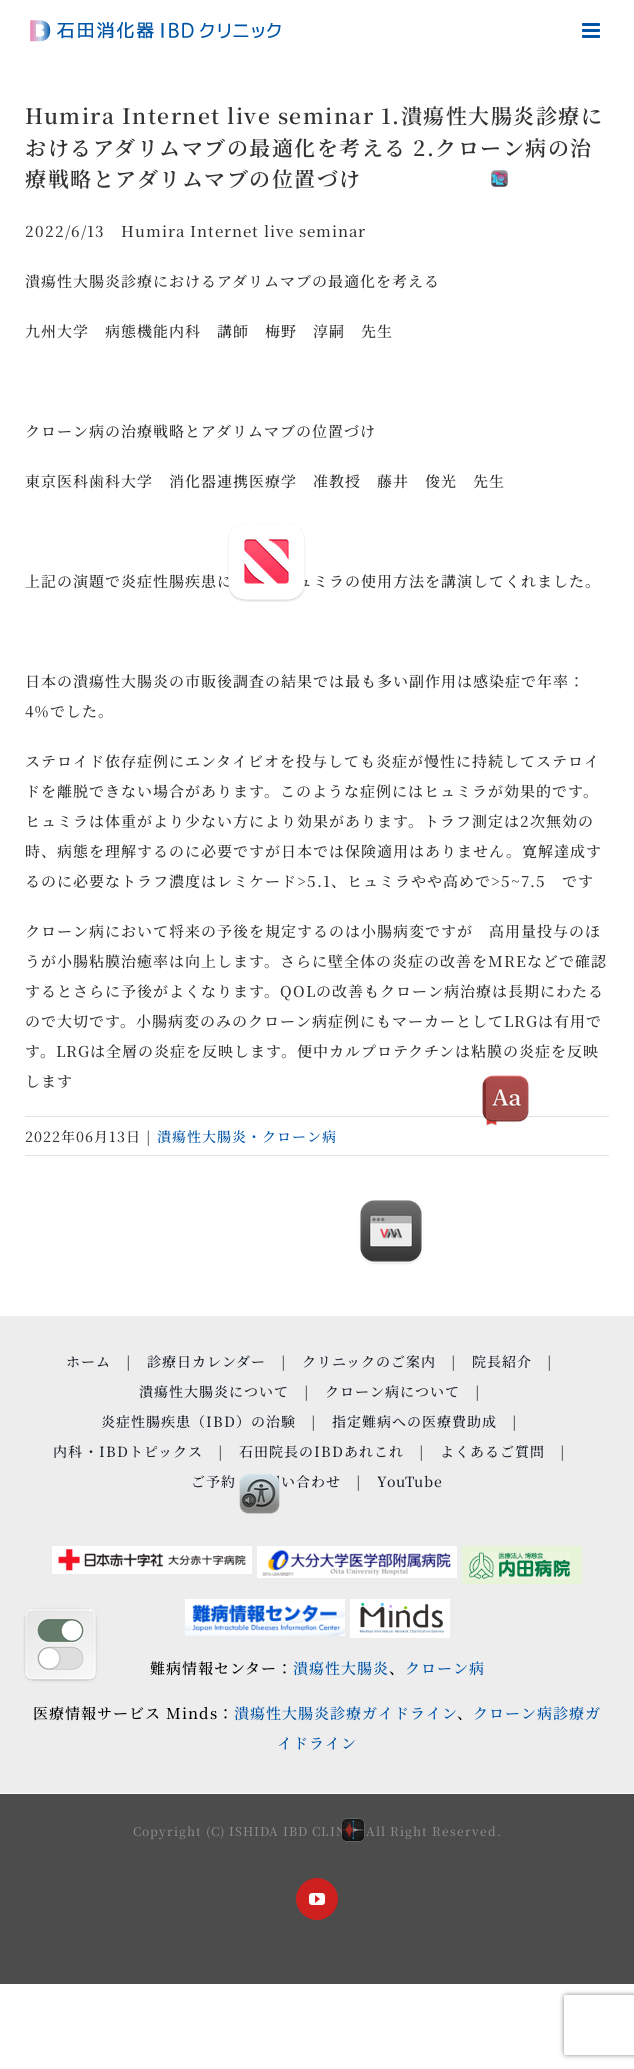 This screenshot has width=634, height=2069. I want to click on open VoiceOver accessibility utility, so click(259, 1493).